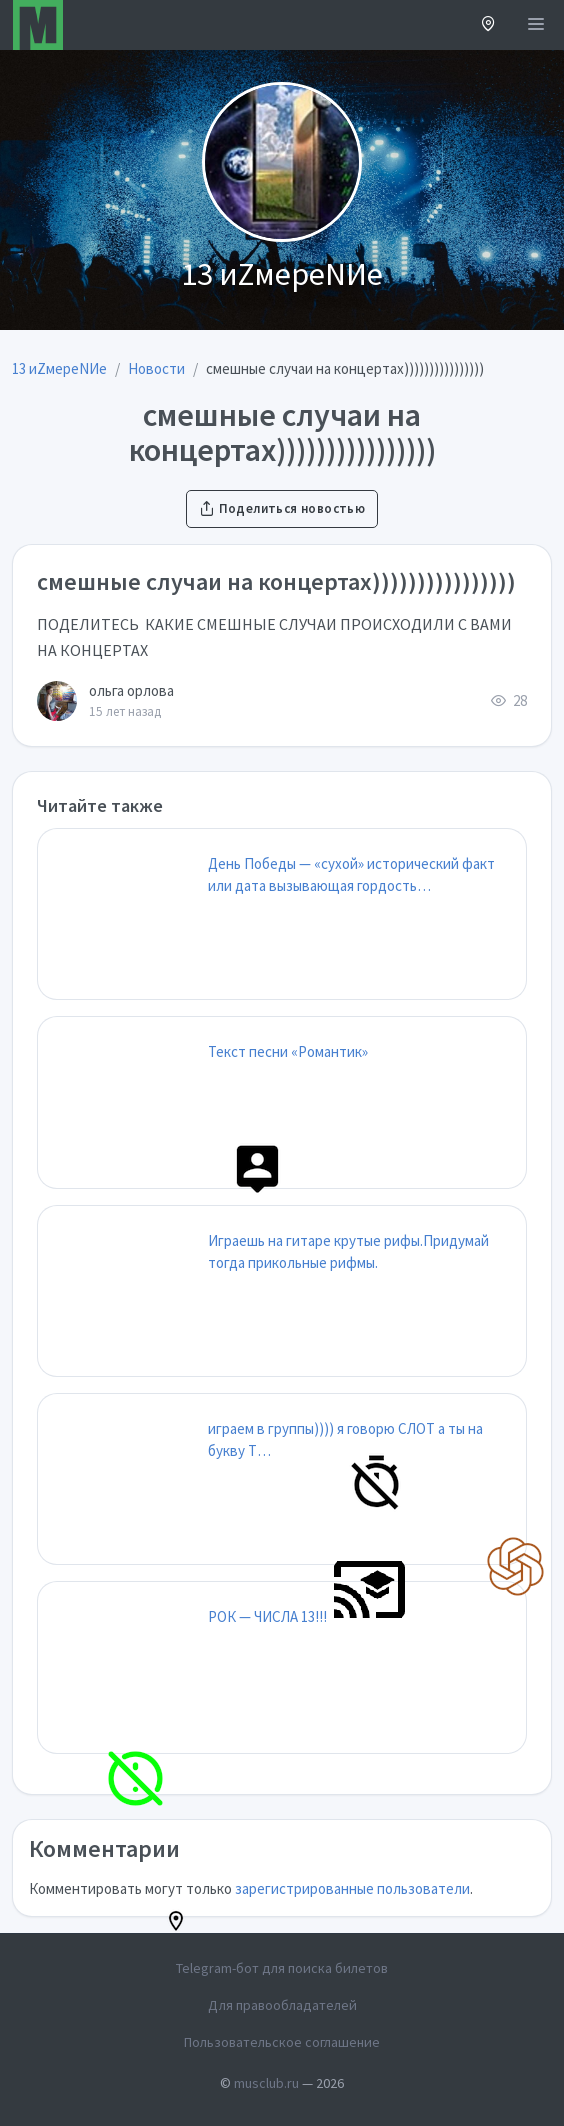 The image size is (564, 2126). Describe the element at coordinates (515, 1566) in the screenshot. I see `access OpenAI services or ChatGPT` at that location.